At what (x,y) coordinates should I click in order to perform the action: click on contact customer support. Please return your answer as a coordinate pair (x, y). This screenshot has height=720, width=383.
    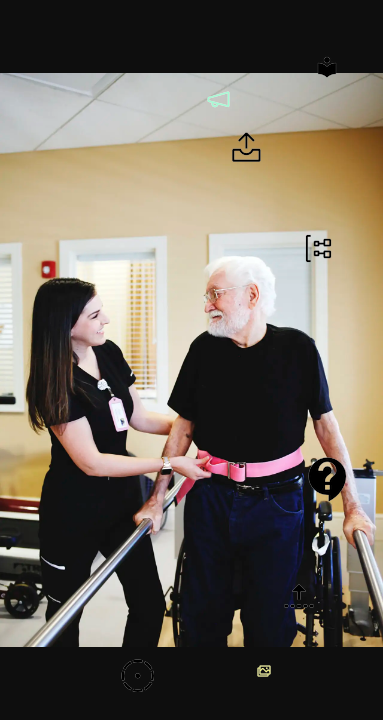
    Looking at the image, I should click on (328, 479).